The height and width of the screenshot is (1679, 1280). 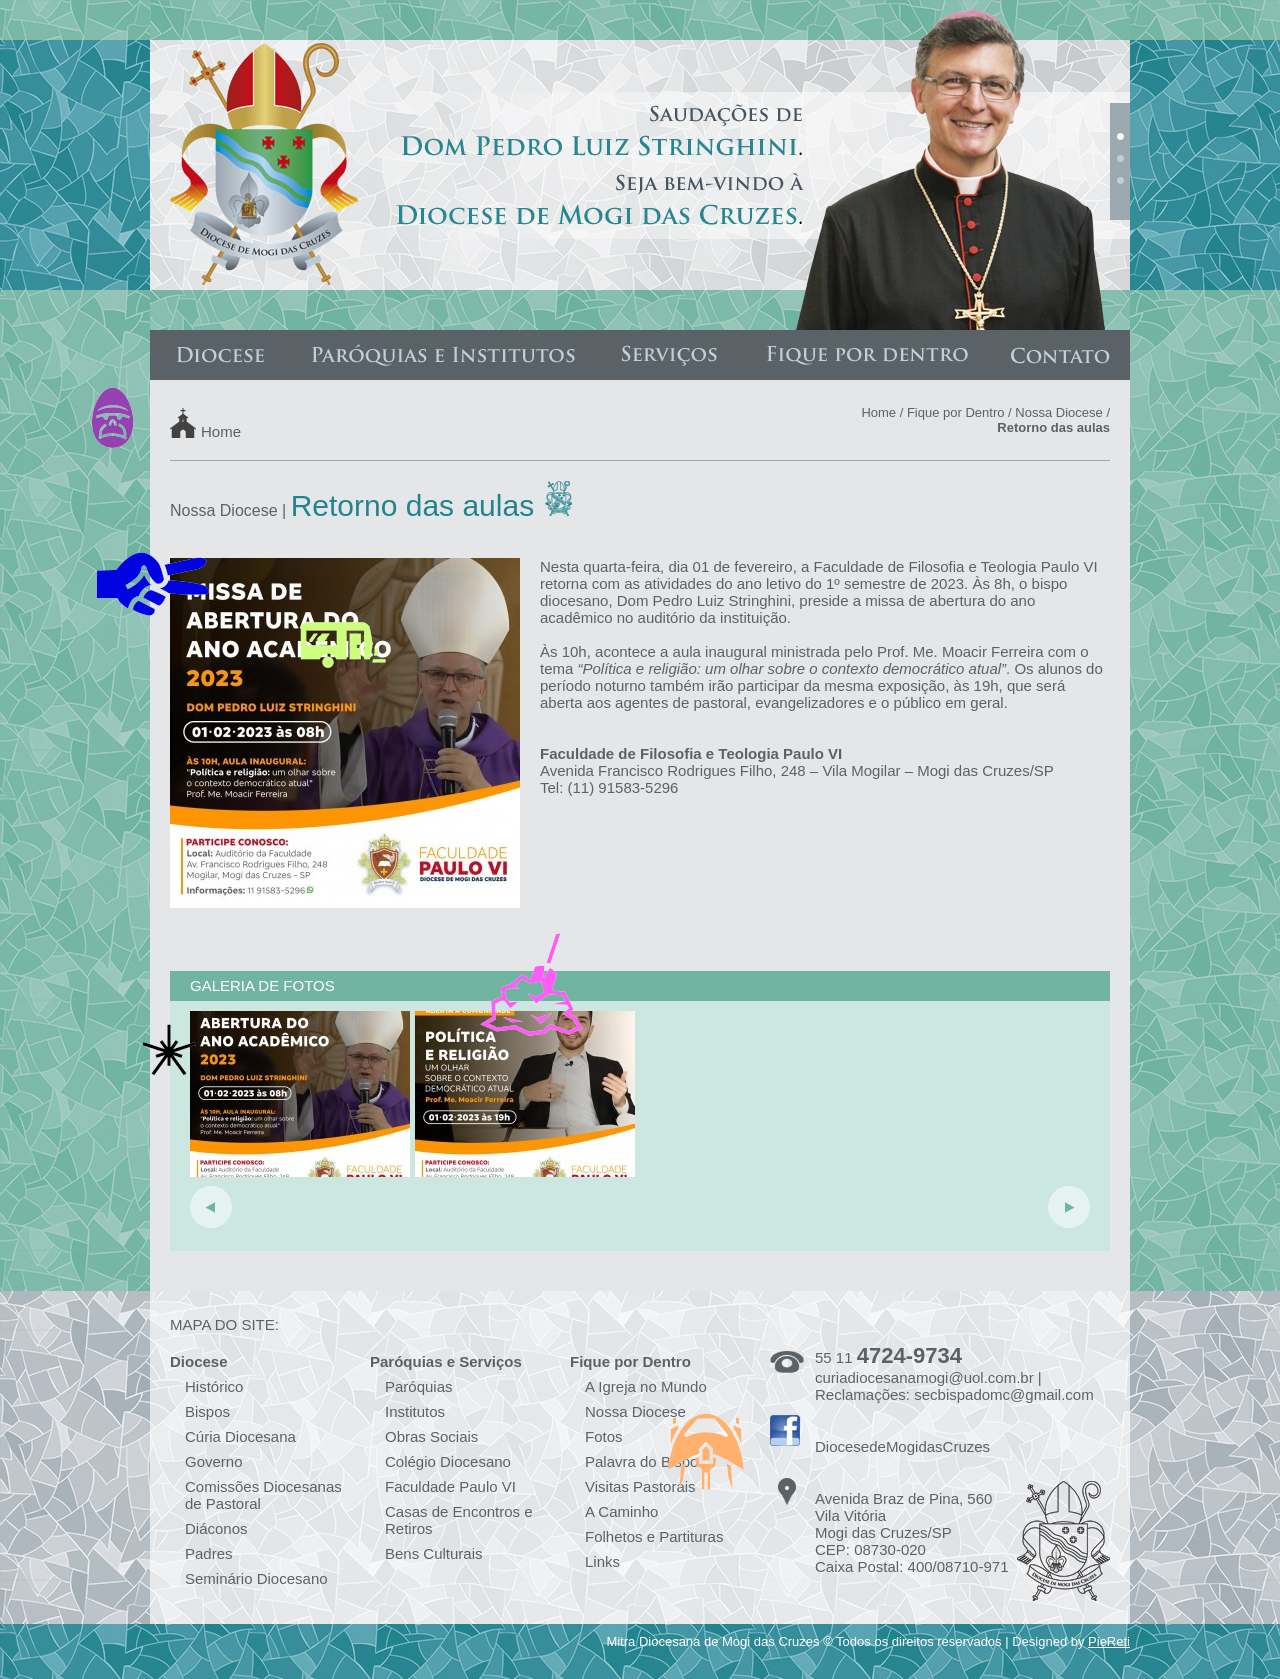 What do you see at coordinates (532, 984) in the screenshot?
I see `coal resource in a crafting or mining game` at bounding box center [532, 984].